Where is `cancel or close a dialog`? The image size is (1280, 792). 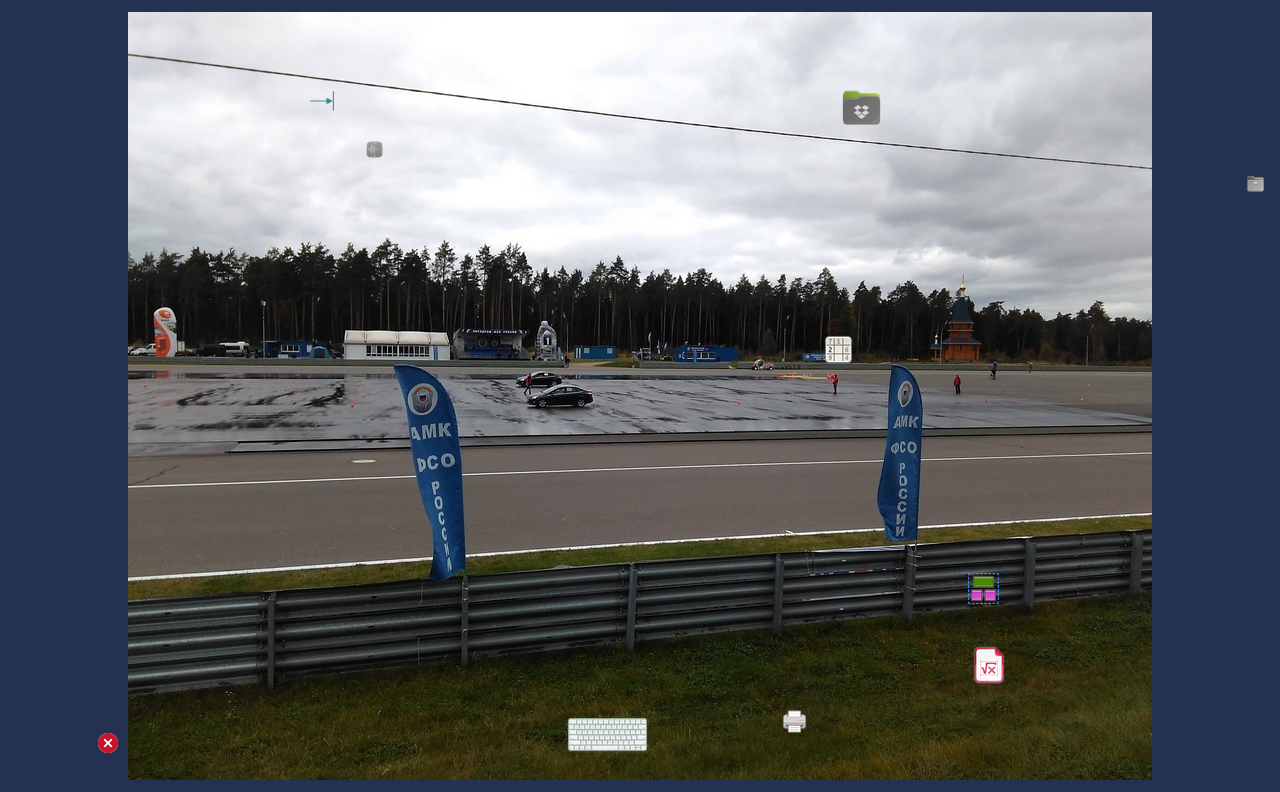
cancel or close a dialog is located at coordinates (108, 743).